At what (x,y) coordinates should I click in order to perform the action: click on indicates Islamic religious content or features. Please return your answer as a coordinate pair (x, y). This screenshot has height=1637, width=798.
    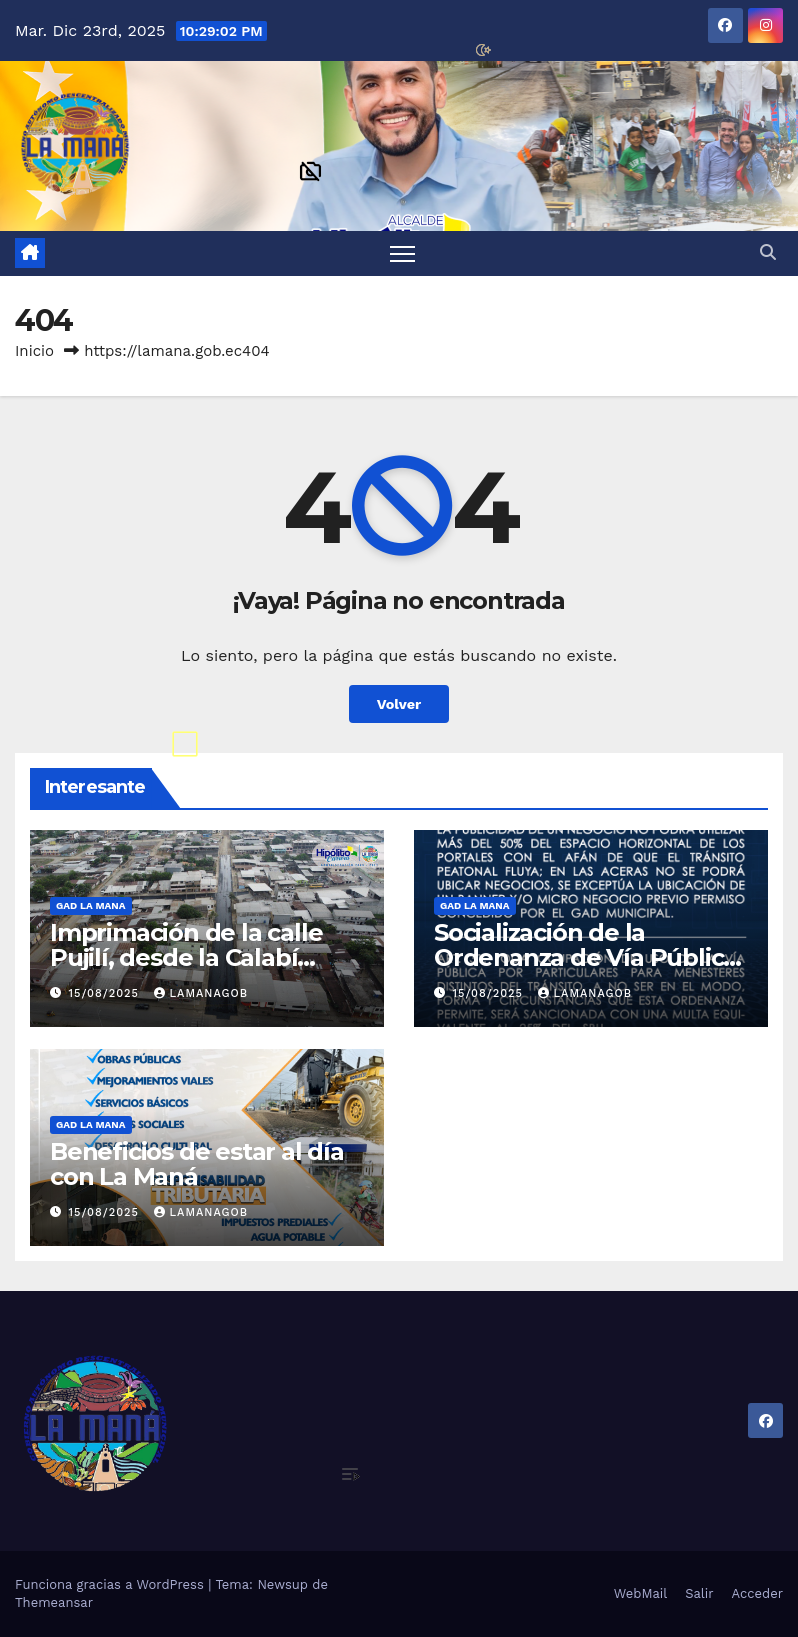
    Looking at the image, I should click on (483, 50).